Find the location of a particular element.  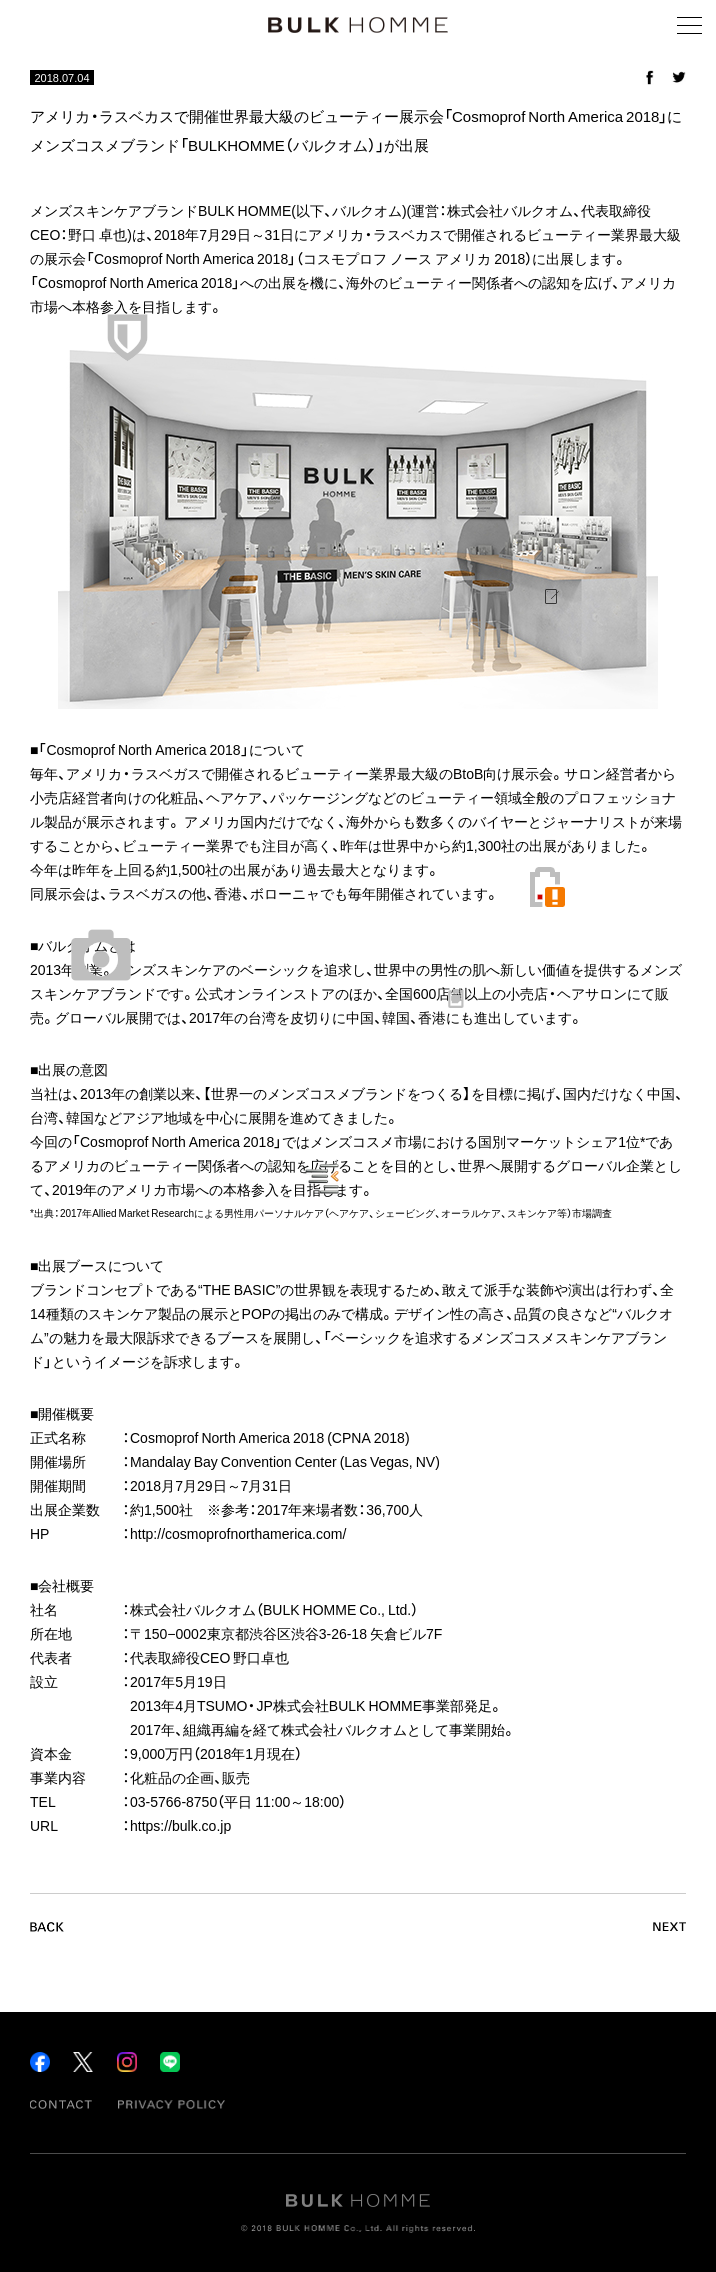

indicates low battery warning is located at coordinates (545, 887).